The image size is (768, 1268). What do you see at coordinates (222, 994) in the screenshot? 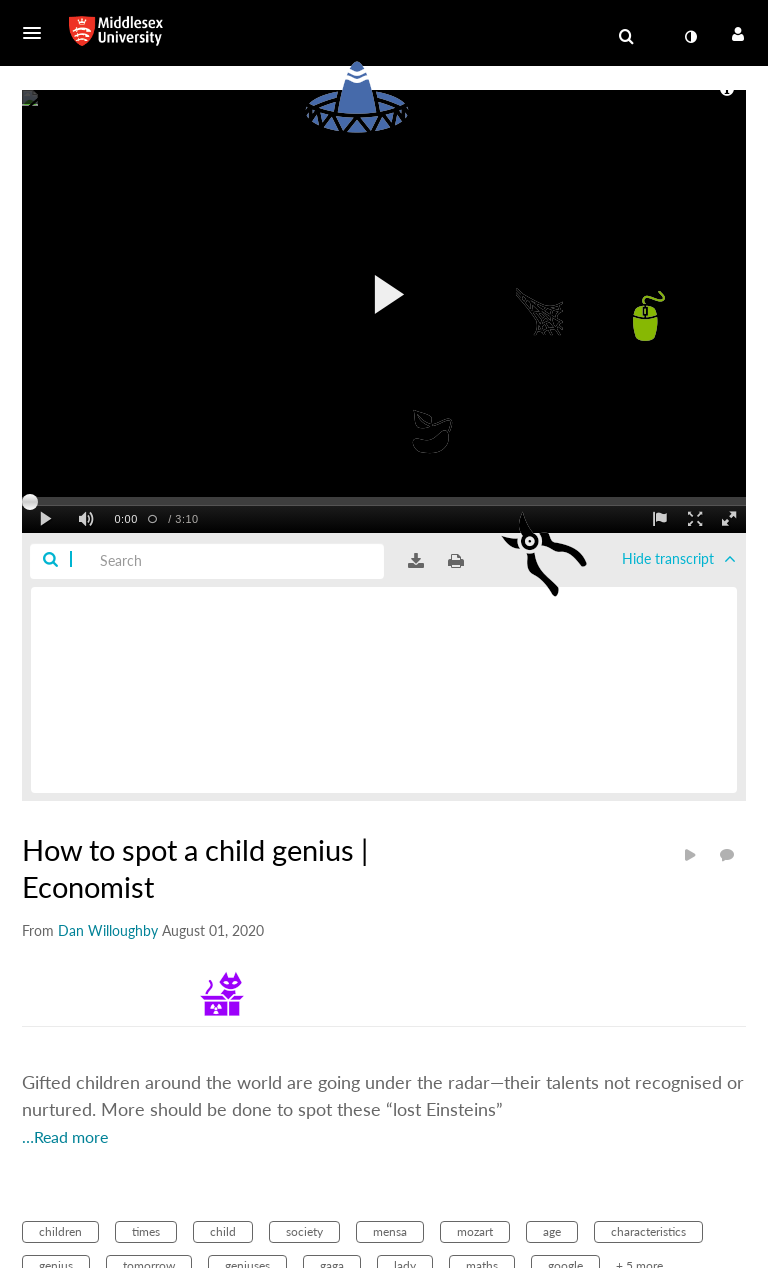
I see `indicates a quantum state where the outcome is alive/positive` at bounding box center [222, 994].